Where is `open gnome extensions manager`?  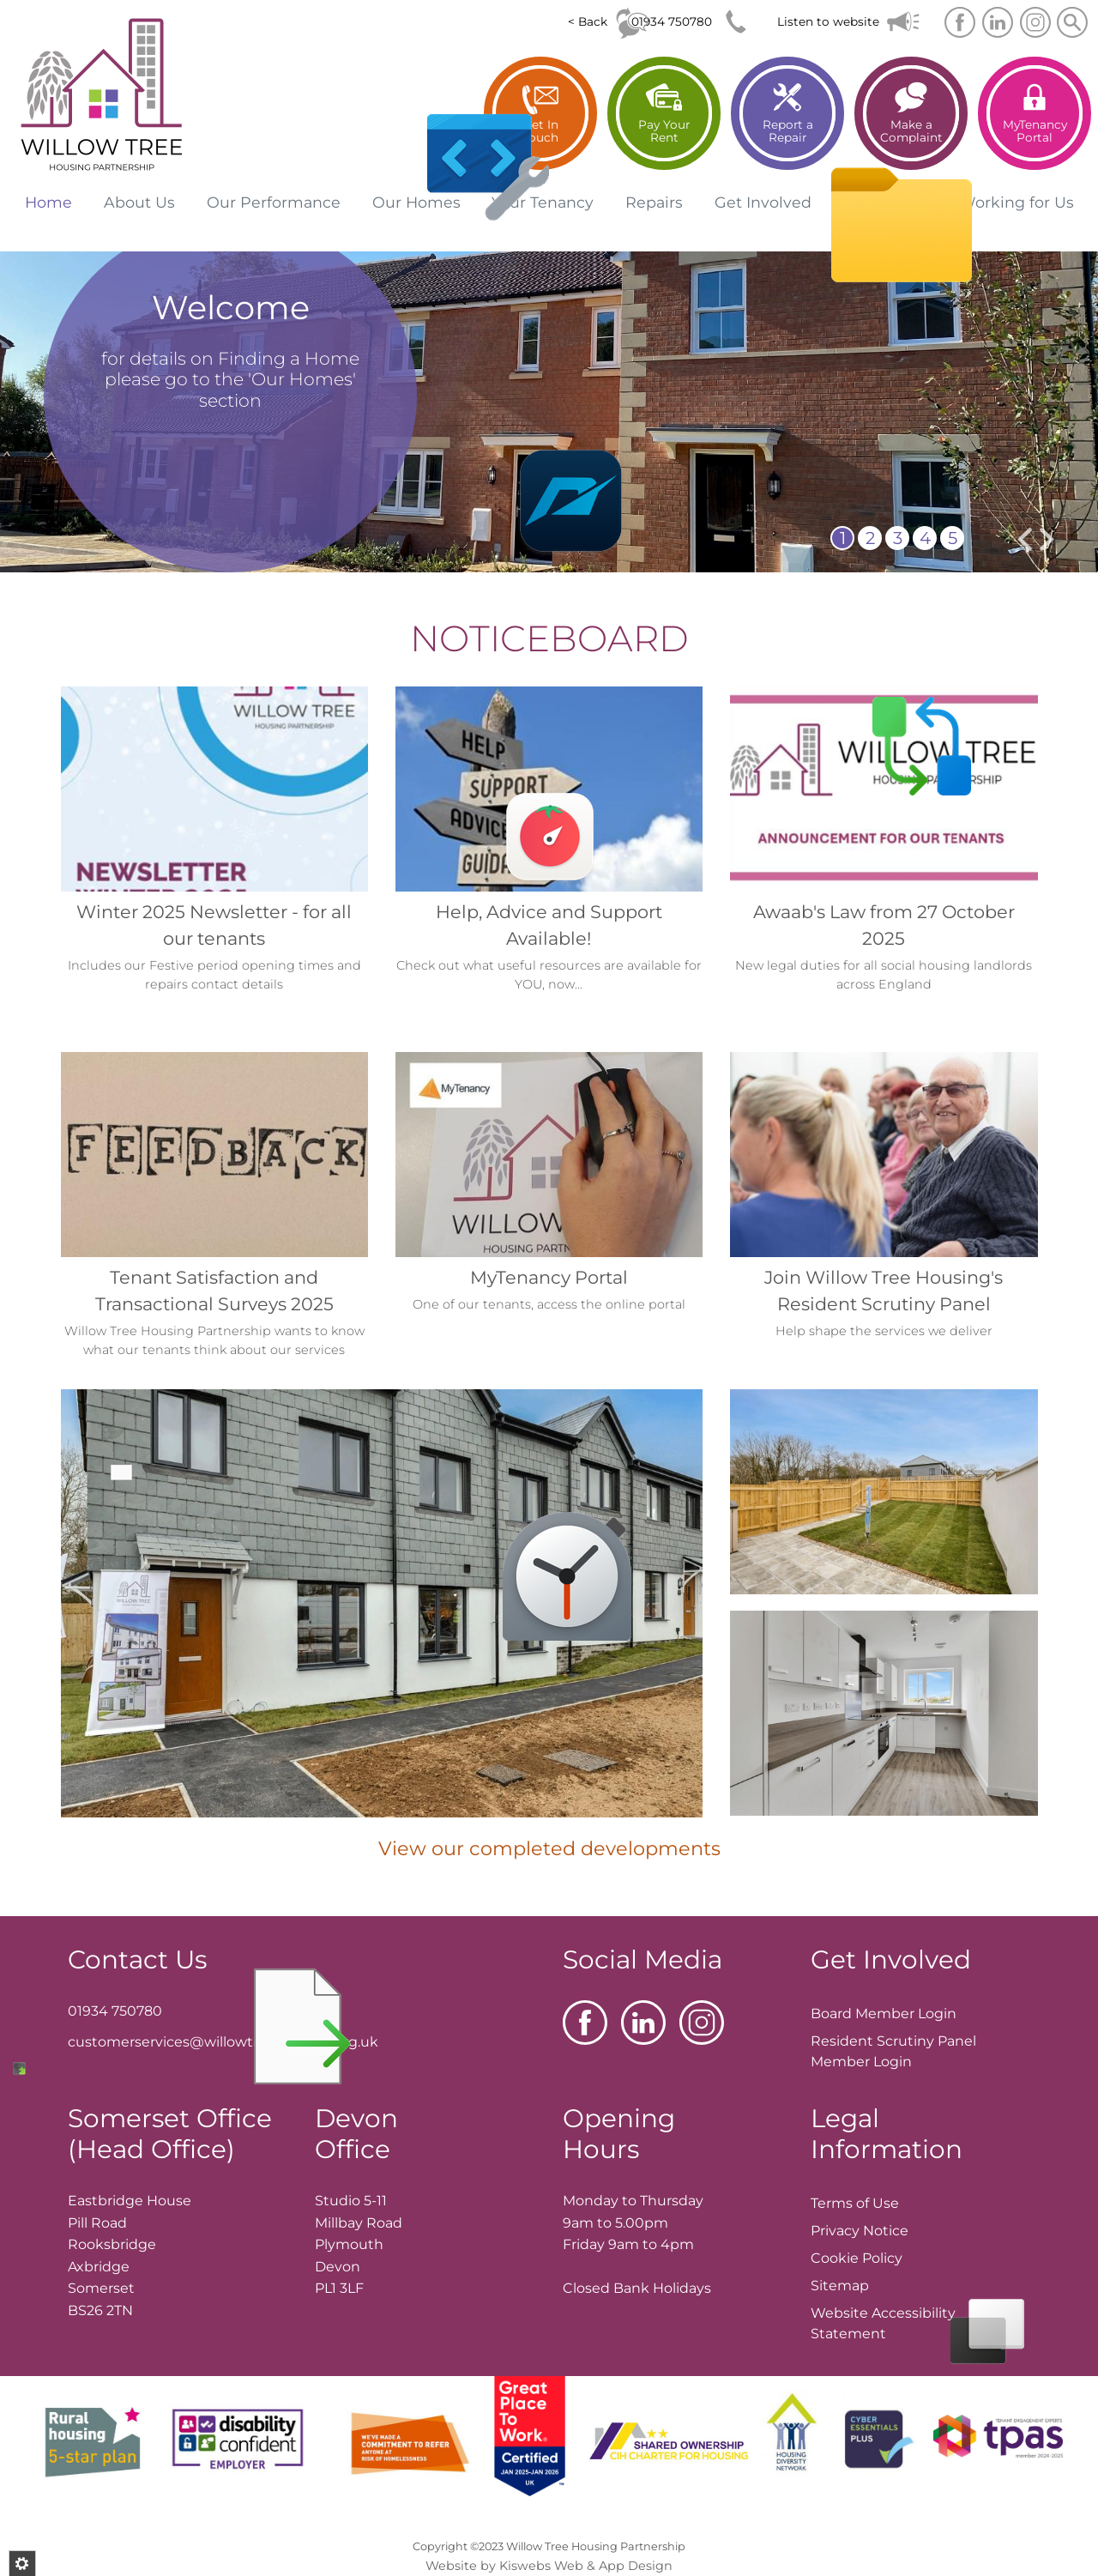 open gnome extensions manager is located at coordinates (19, 2068).